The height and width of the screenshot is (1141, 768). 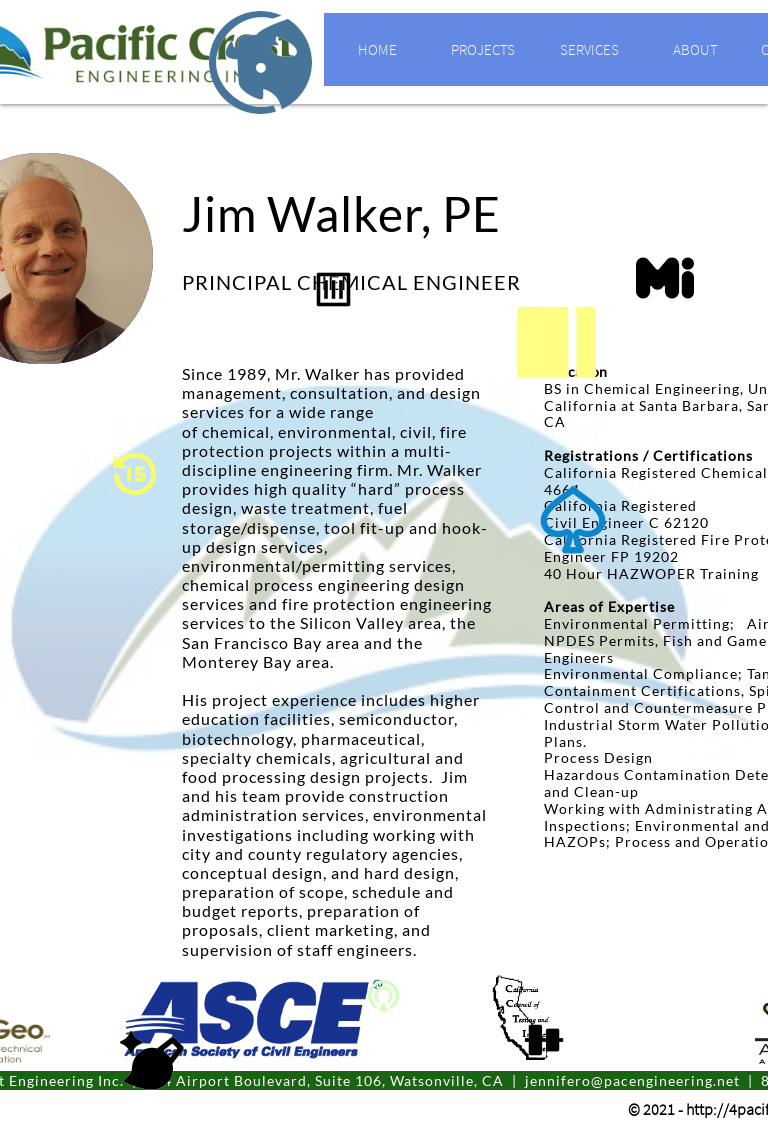 What do you see at coordinates (333, 289) in the screenshot?
I see `switch to vertical column layout` at bounding box center [333, 289].